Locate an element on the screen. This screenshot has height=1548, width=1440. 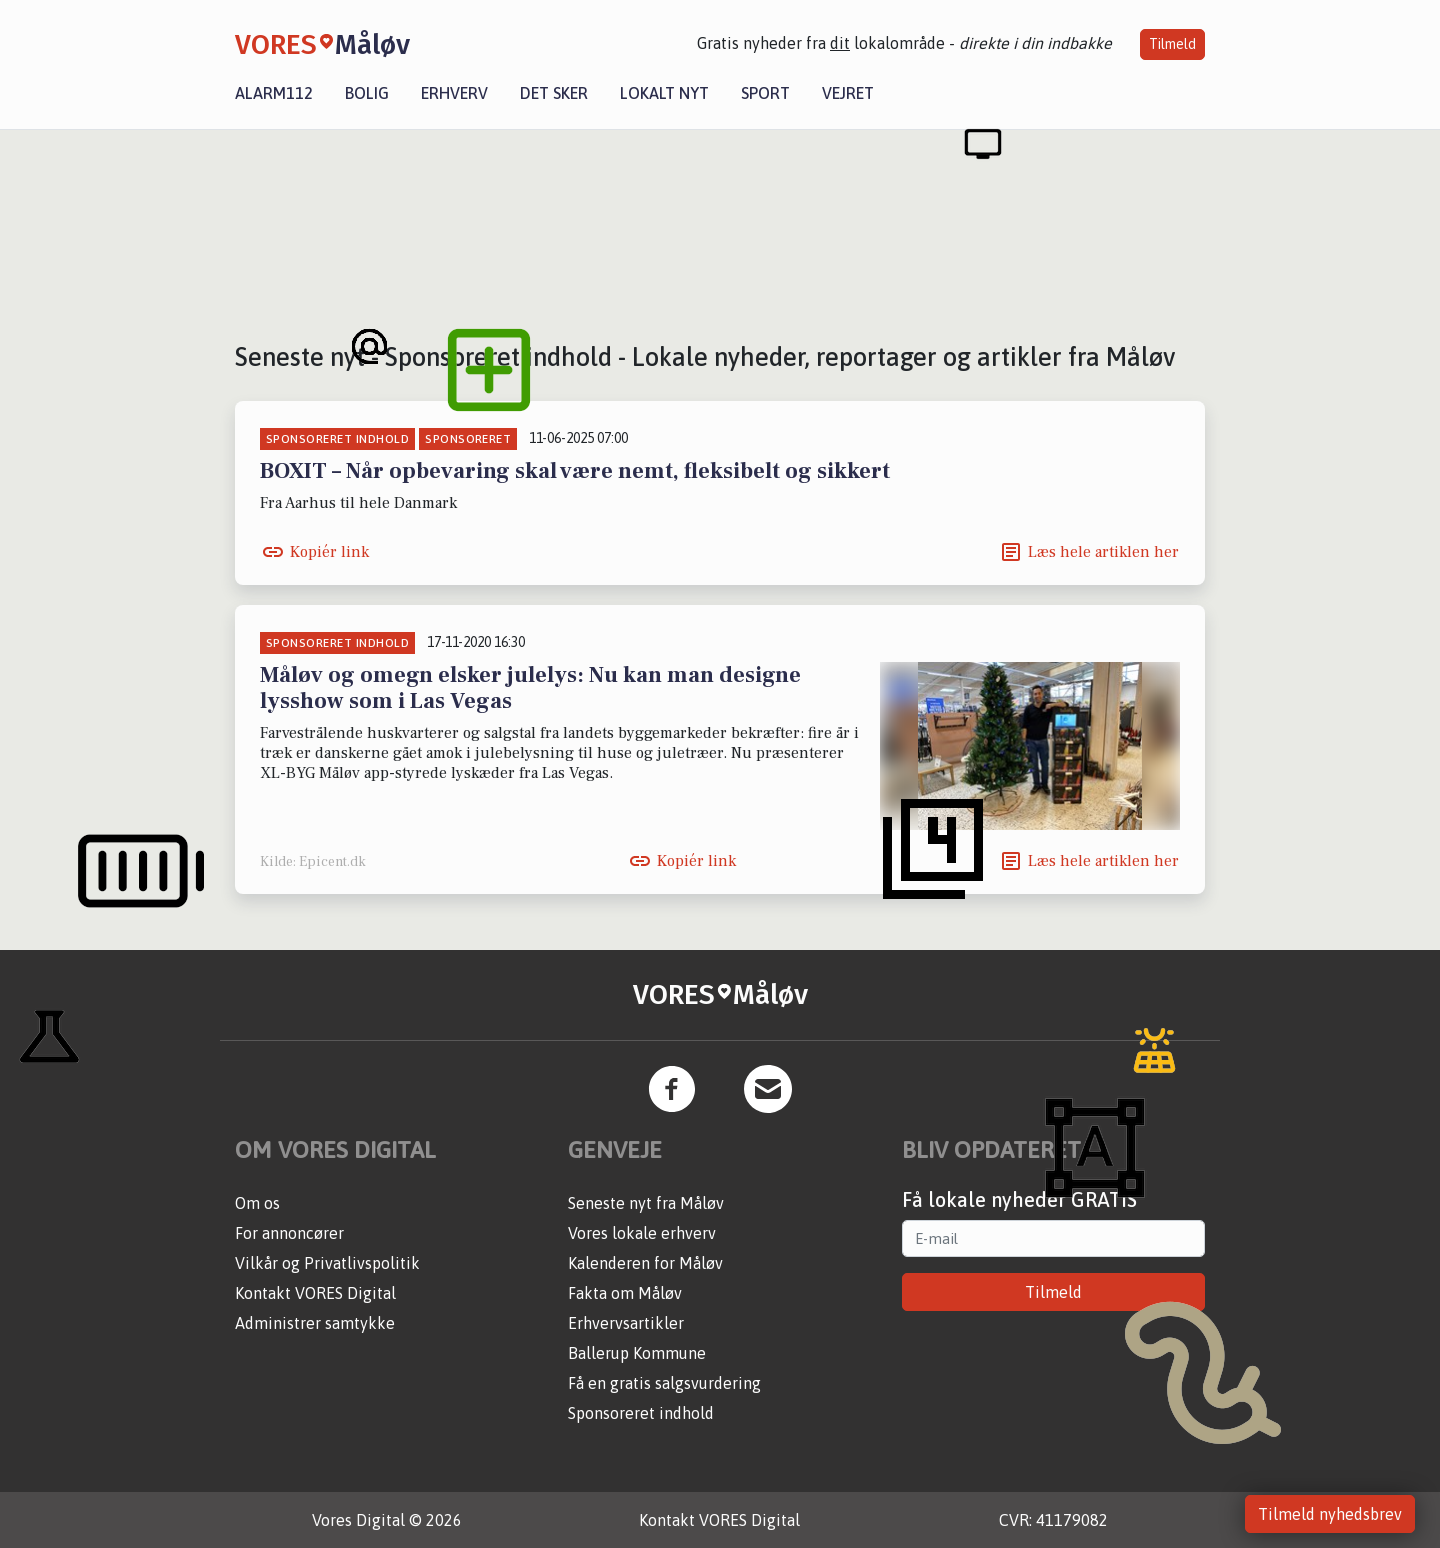
access science or laboratory features is located at coordinates (49, 1036).